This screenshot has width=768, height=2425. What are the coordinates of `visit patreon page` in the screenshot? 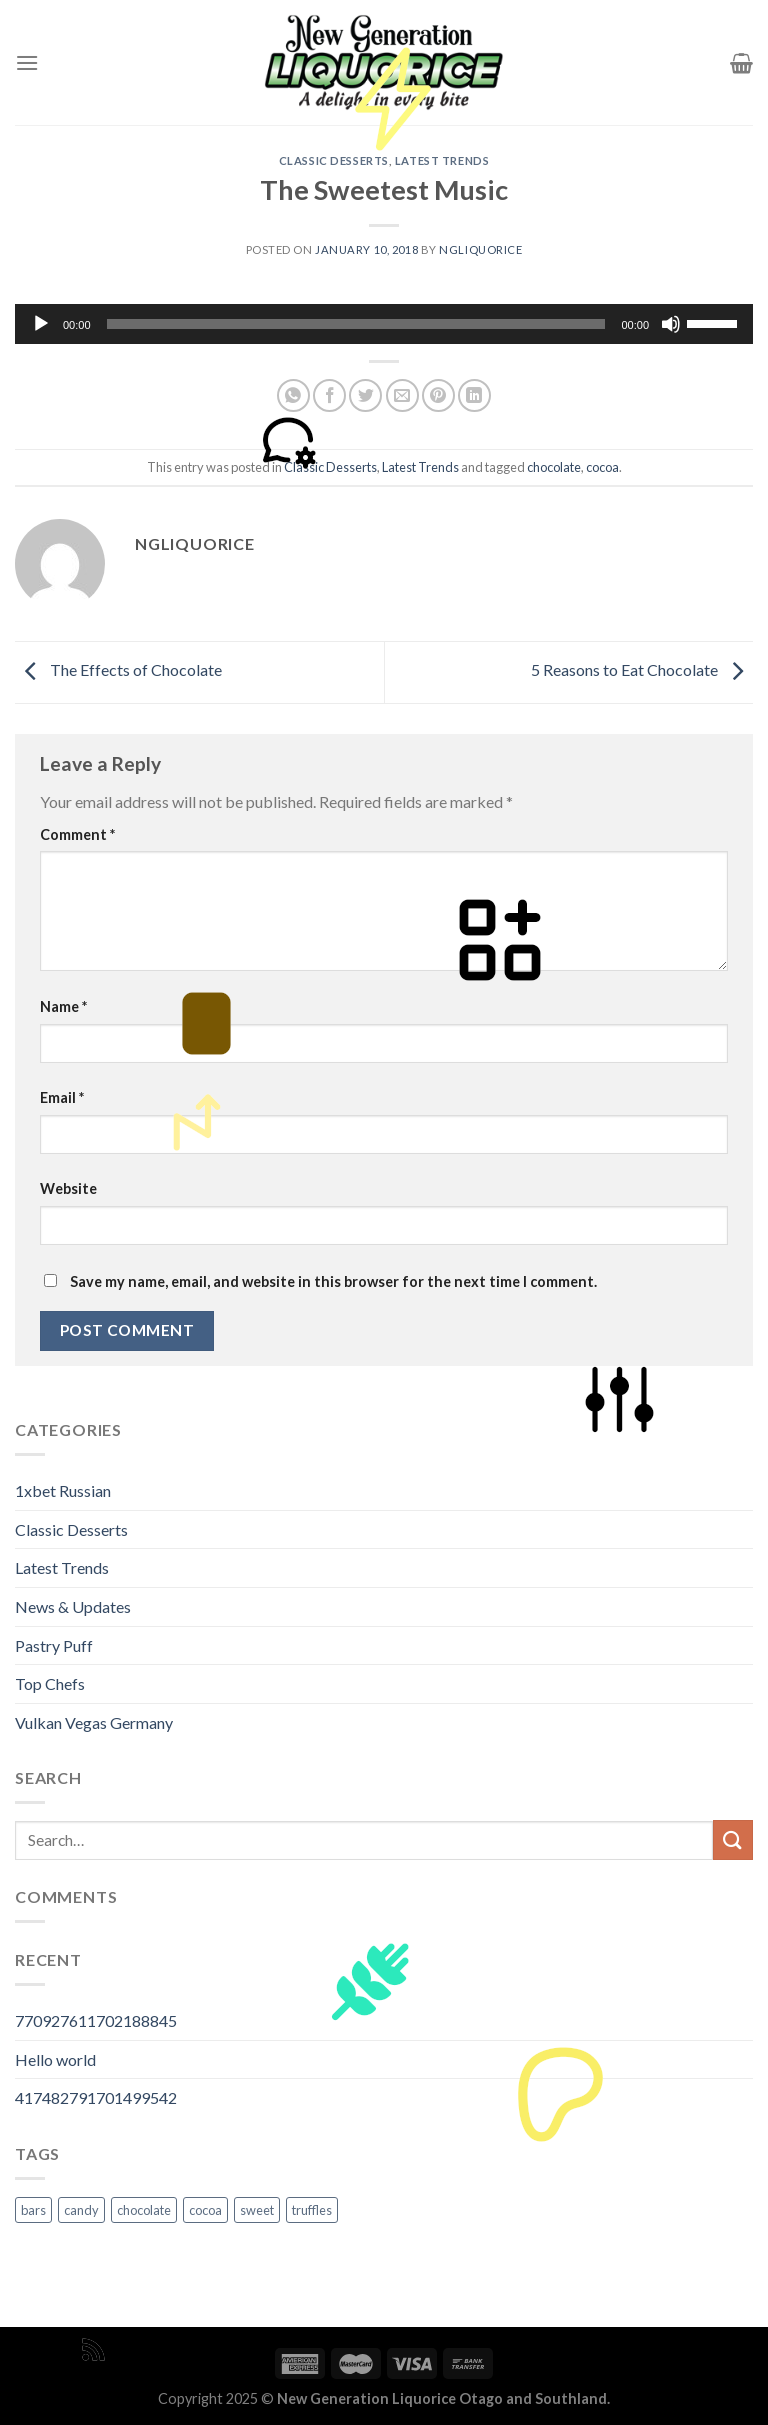 It's located at (560, 2094).